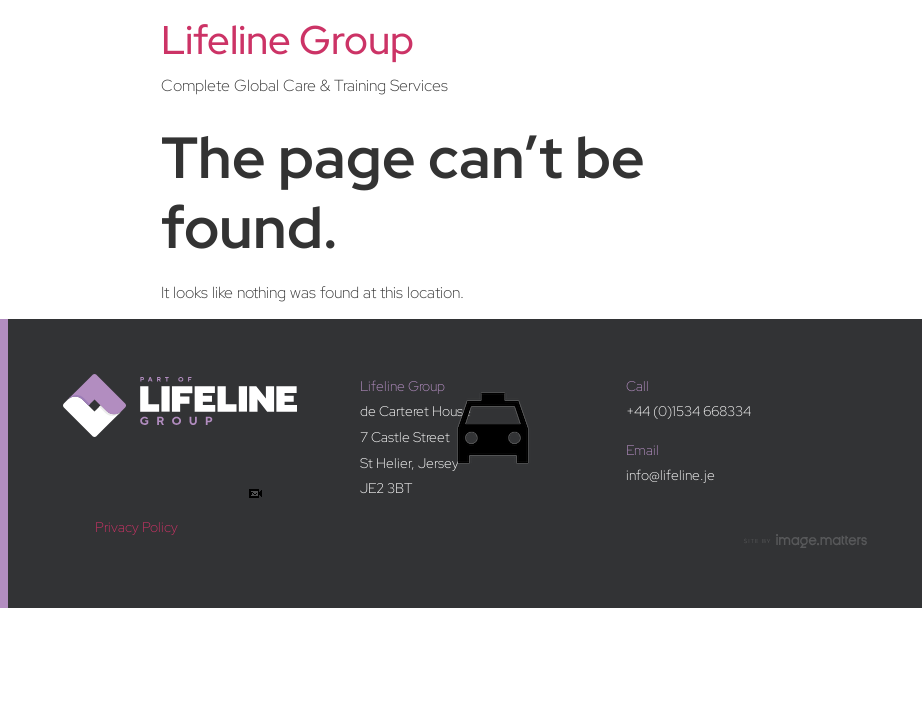  Describe the element at coordinates (255, 493) in the screenshot. I see `indicates a missed video call` at that location.